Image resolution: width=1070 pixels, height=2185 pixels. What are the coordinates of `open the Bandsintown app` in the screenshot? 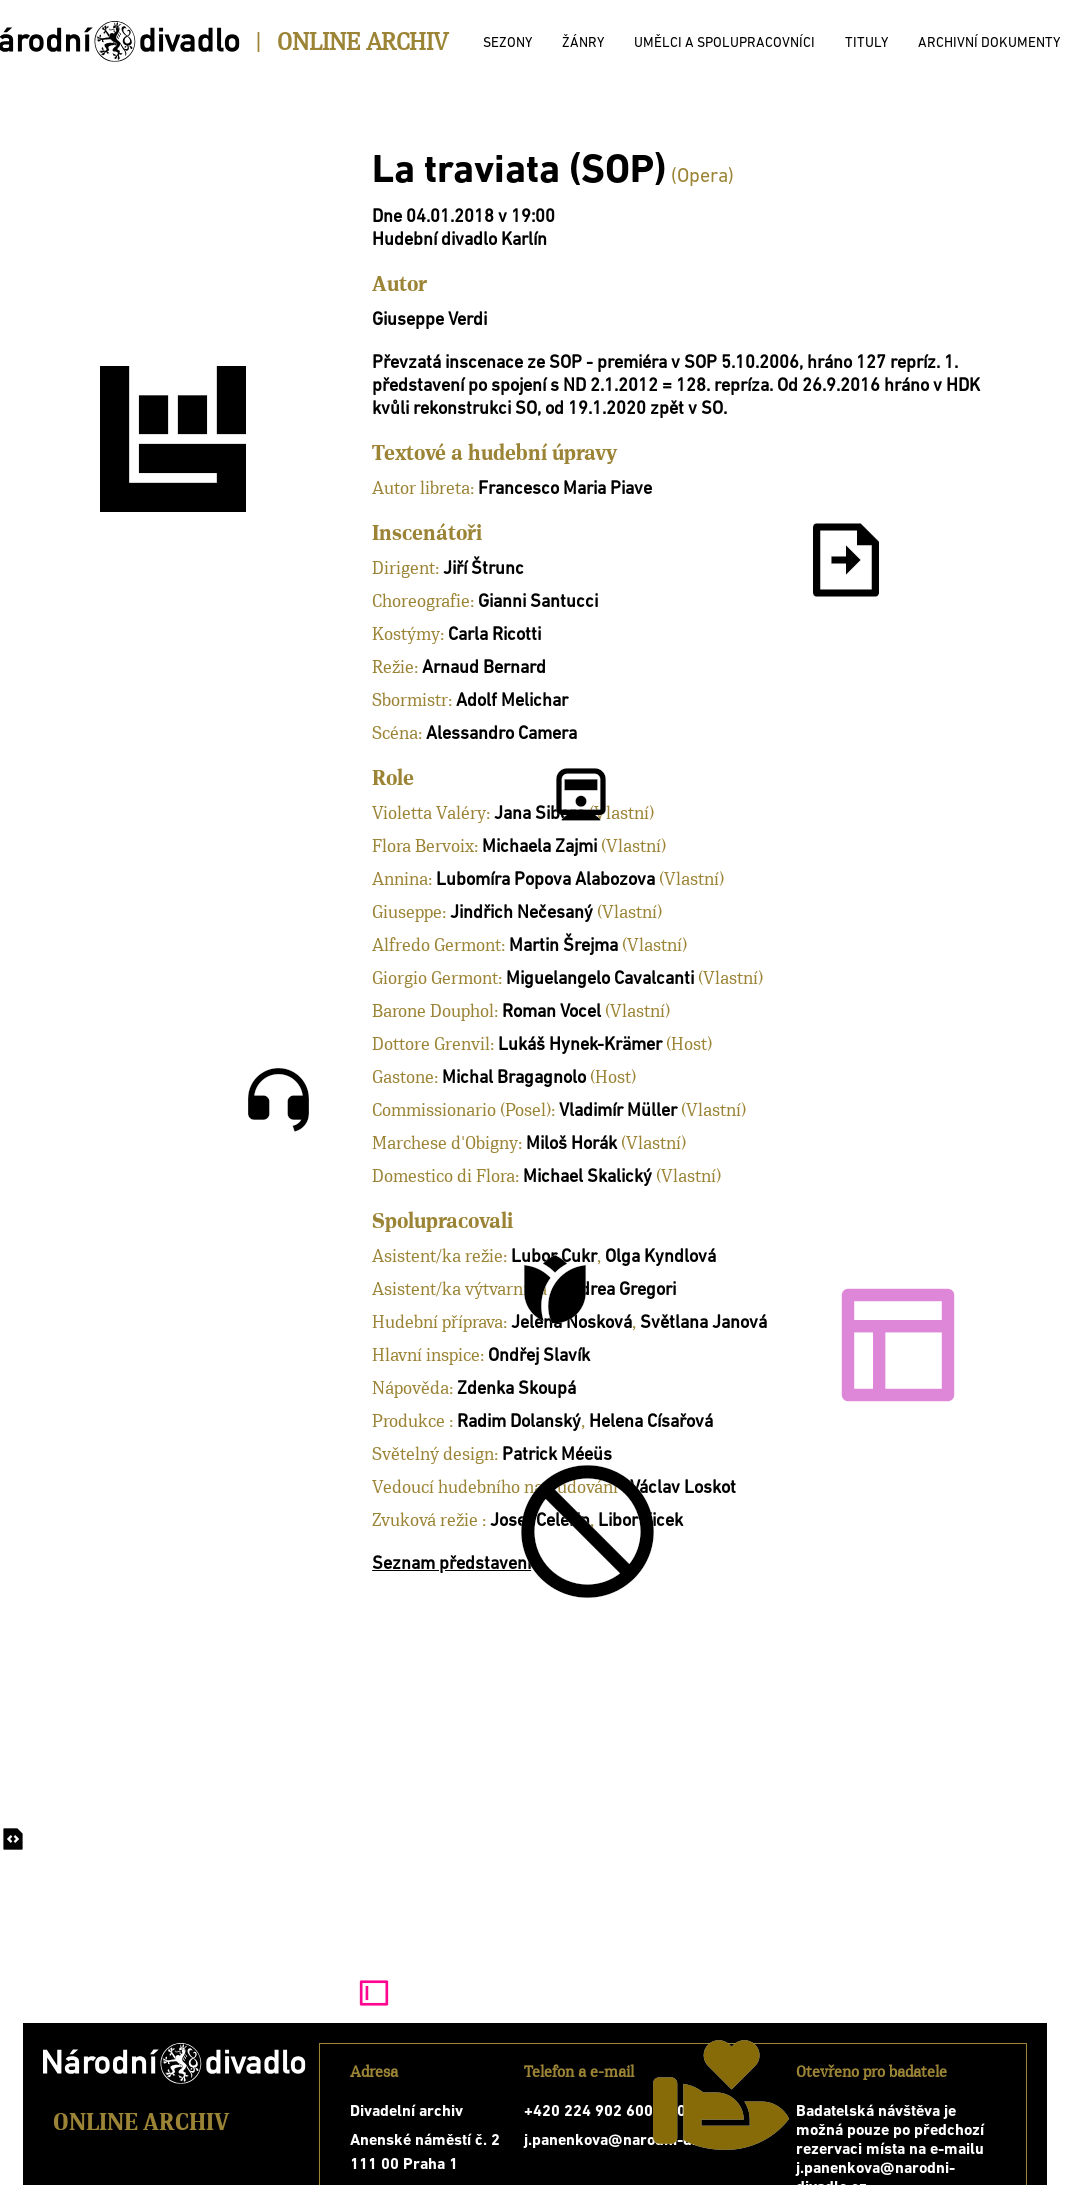 It's located at (173, 439).